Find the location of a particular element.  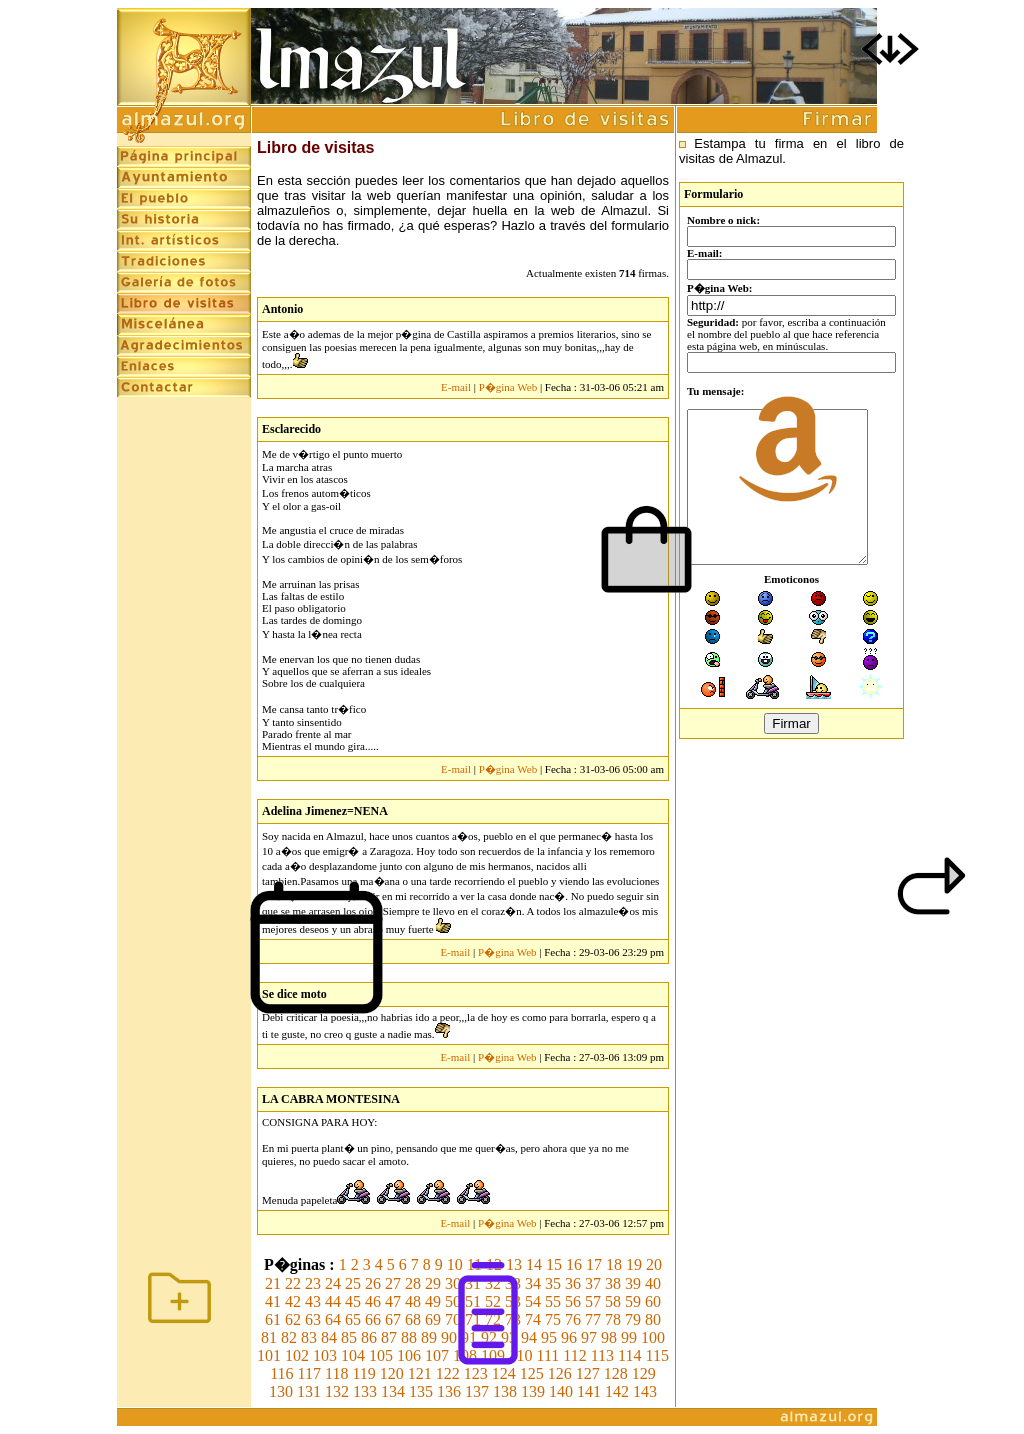

redo last action is located at coordinates (931, 888).